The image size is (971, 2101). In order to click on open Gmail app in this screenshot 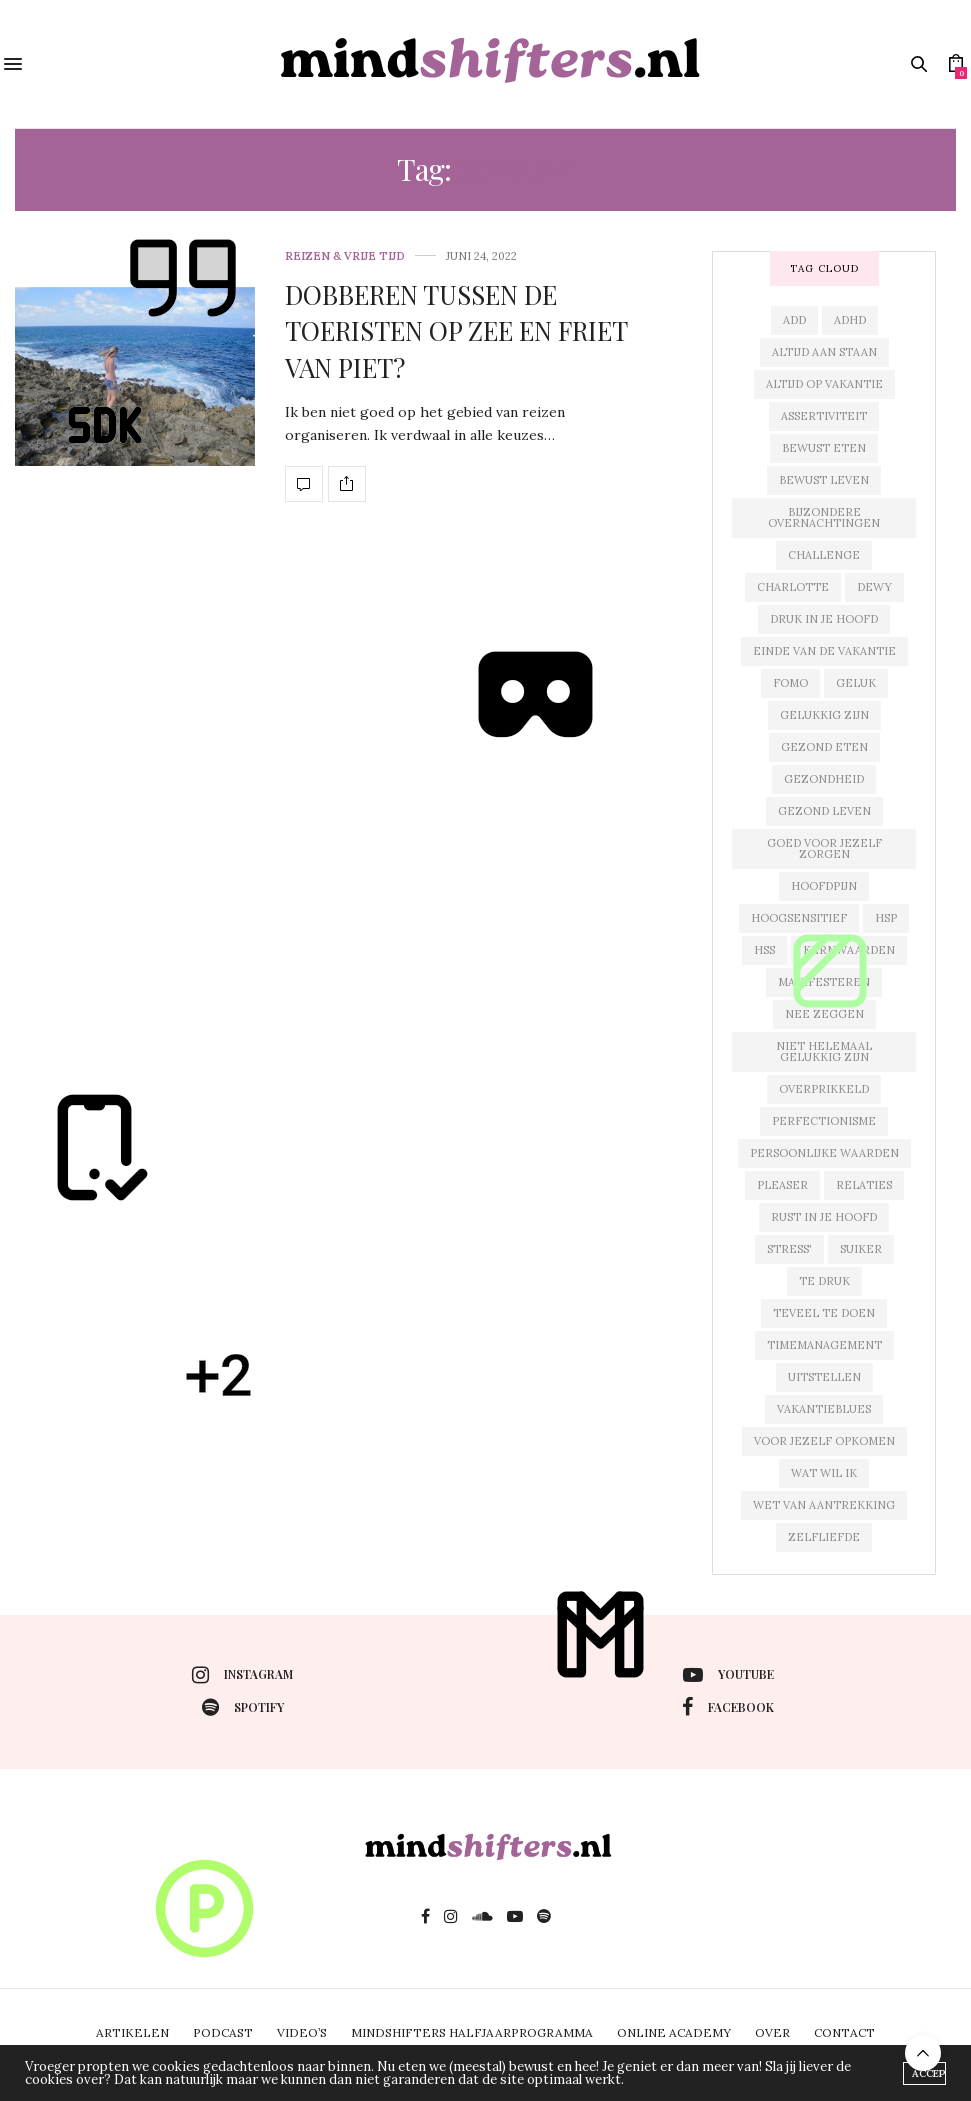, I will do `click(600, 1634)`.